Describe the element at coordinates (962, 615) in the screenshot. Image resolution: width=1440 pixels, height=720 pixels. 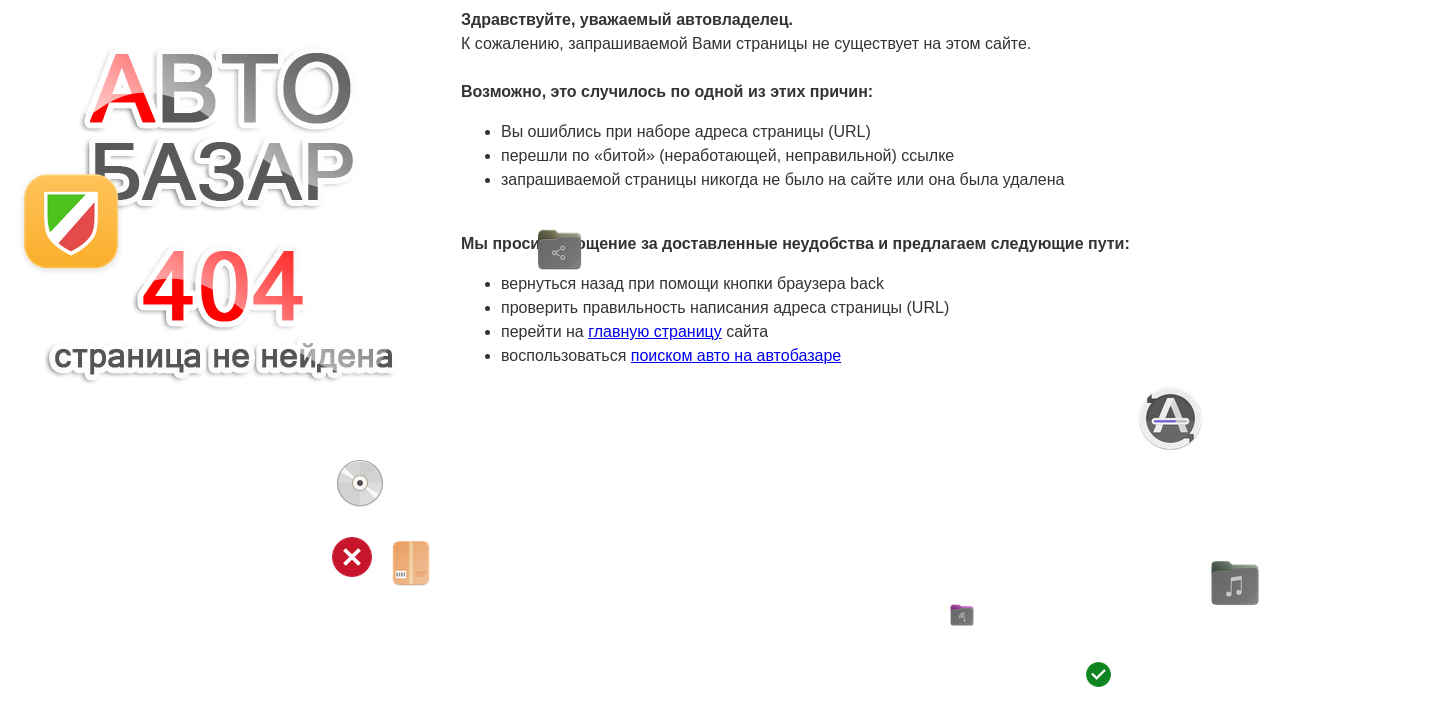
I see `open insync cloud sync folder` at that location.